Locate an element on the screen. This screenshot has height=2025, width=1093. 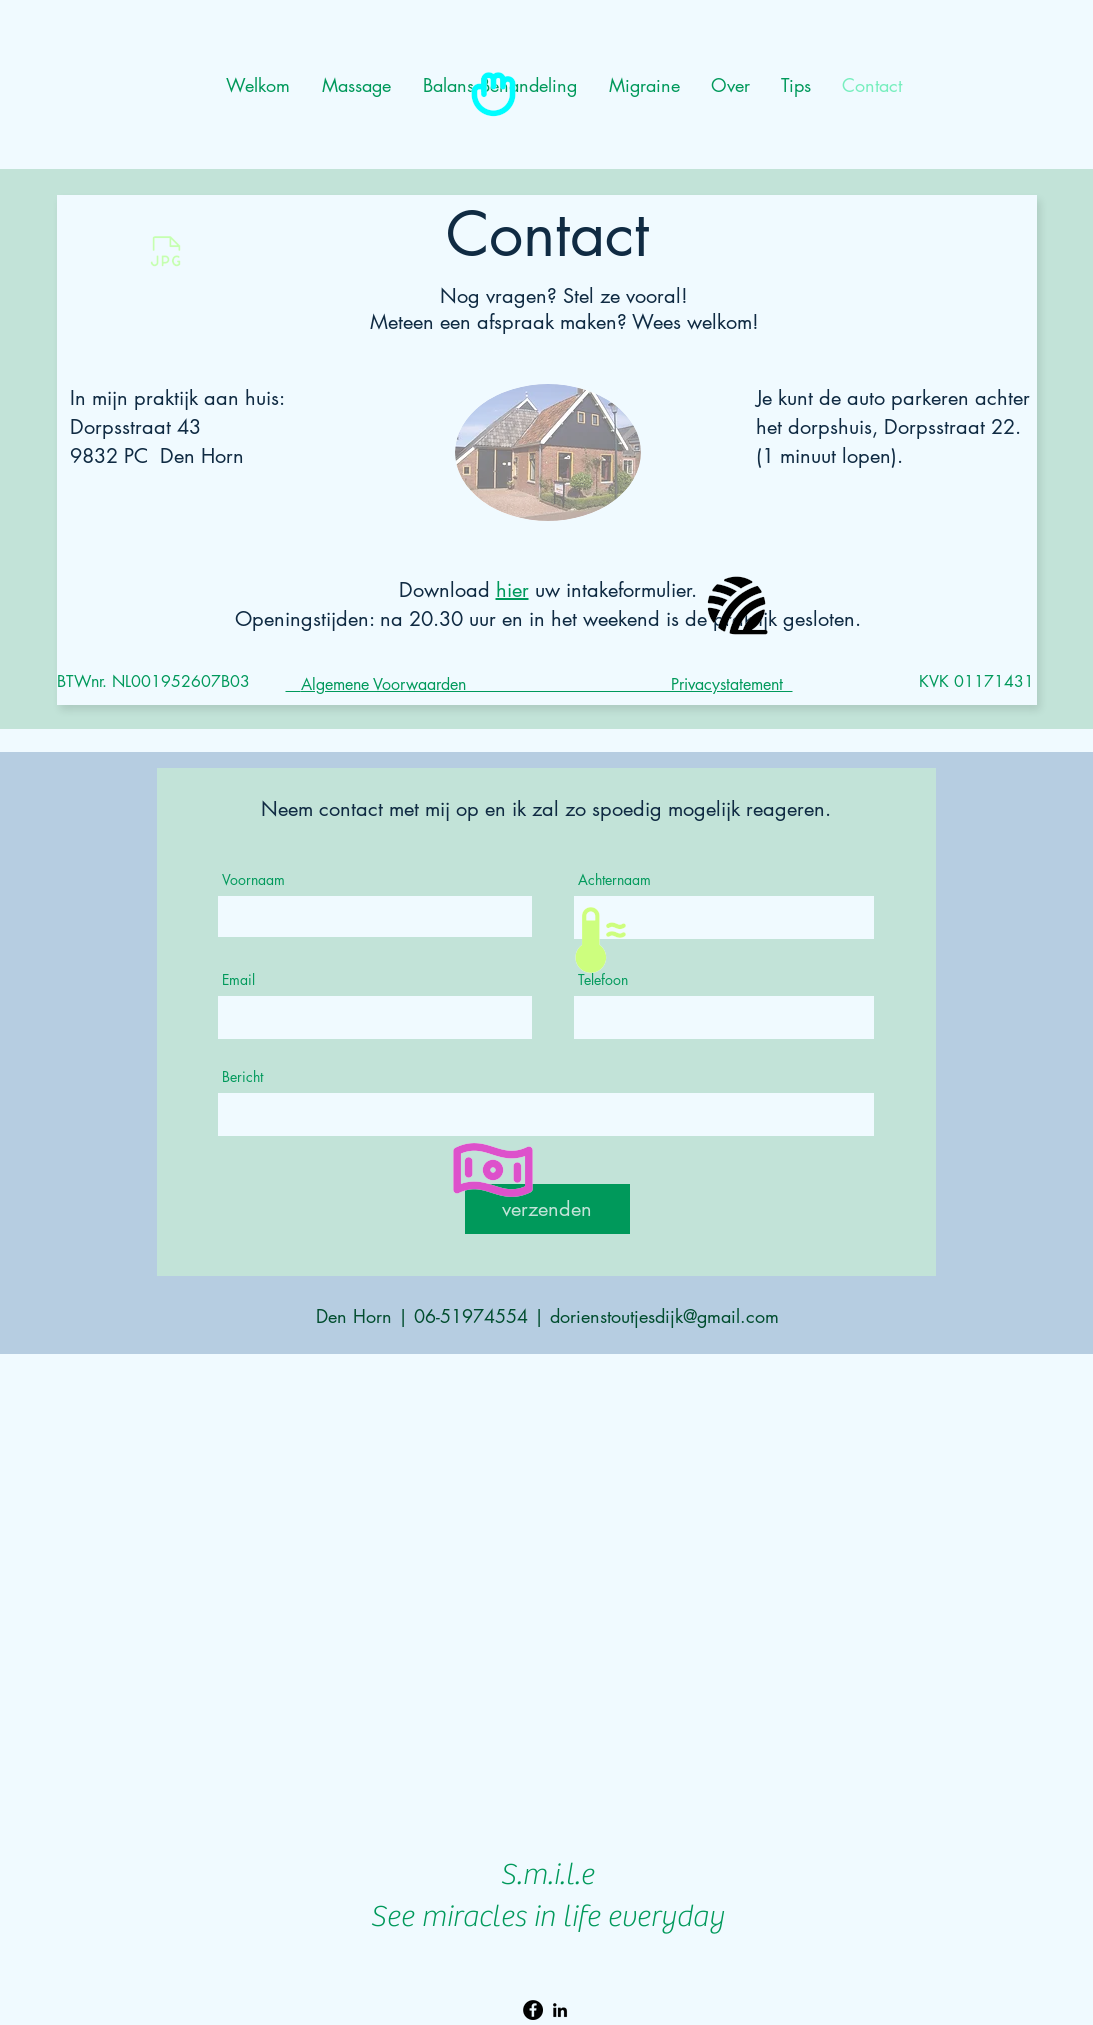
indicates high temperature or heat warning is located at coordinates (593, 940).